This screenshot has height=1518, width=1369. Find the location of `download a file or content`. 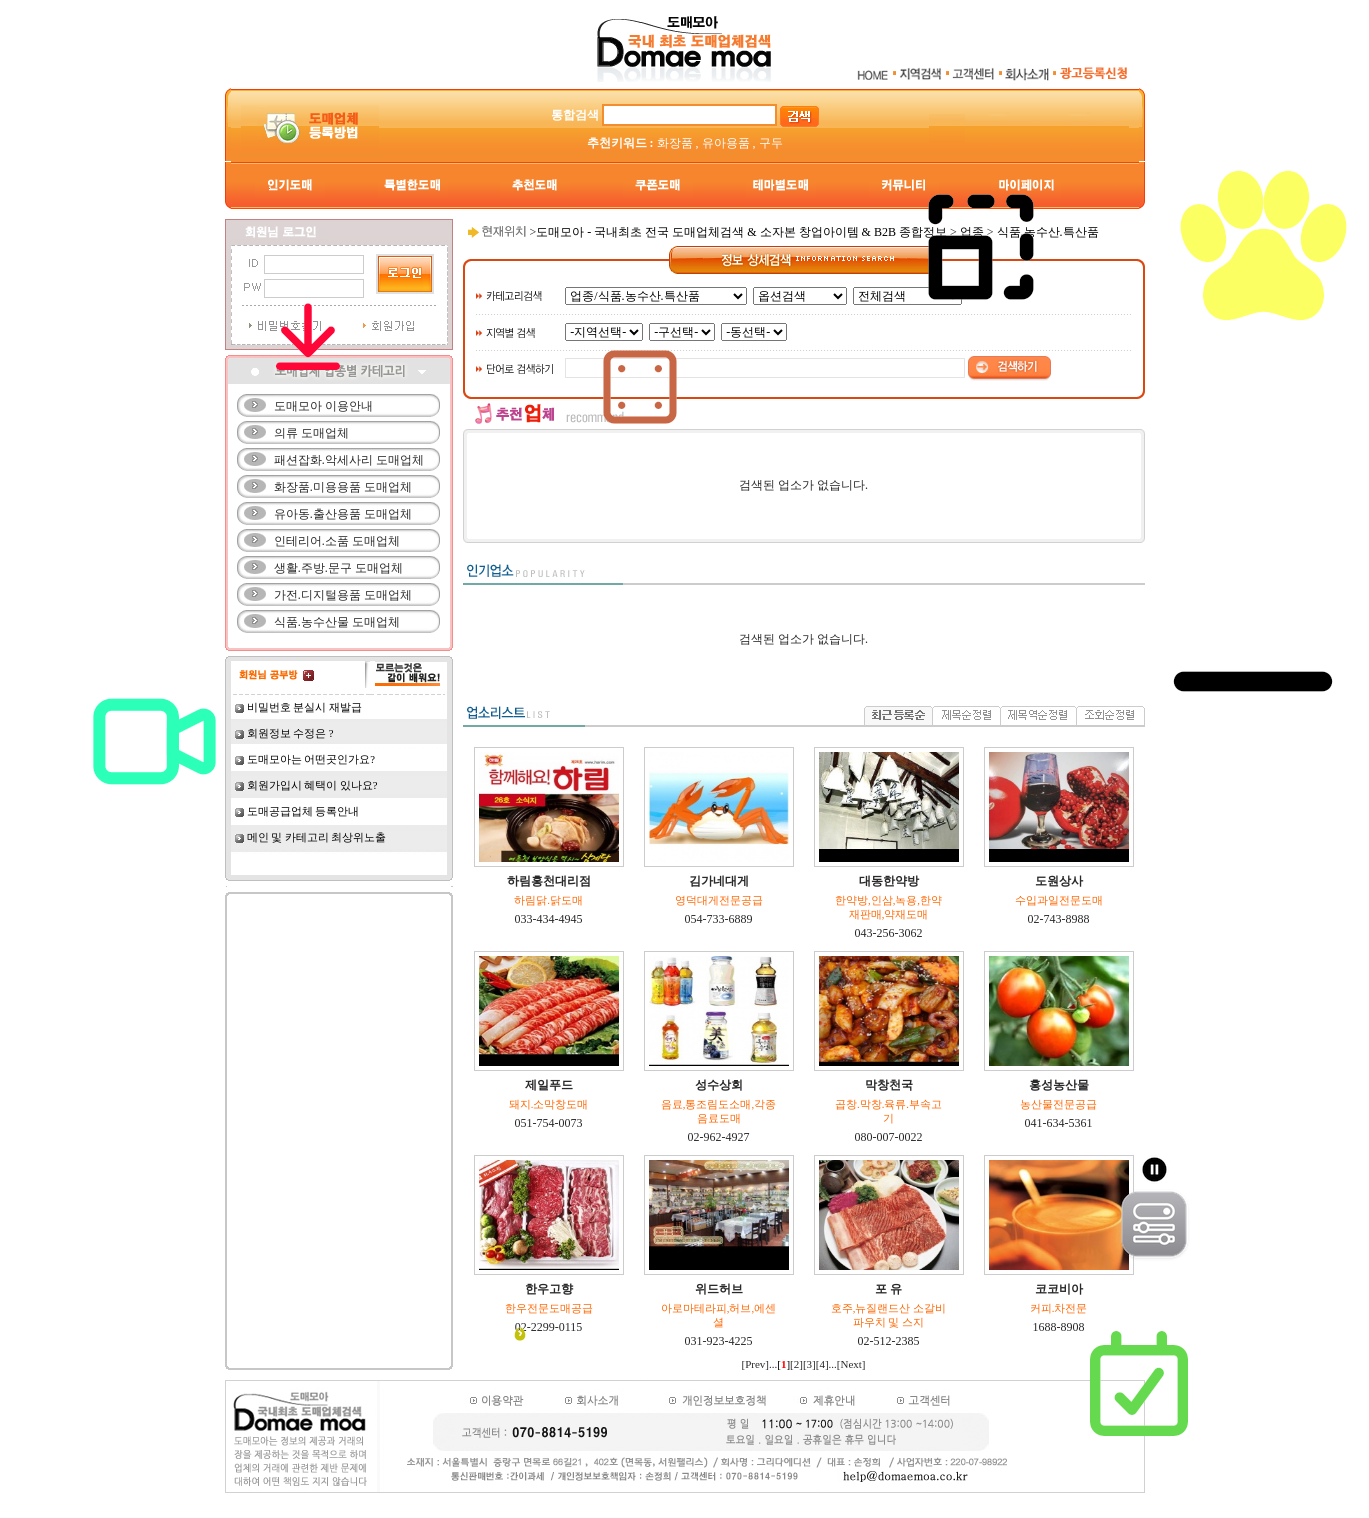

download a file or content is located at coordinates (308, 338).